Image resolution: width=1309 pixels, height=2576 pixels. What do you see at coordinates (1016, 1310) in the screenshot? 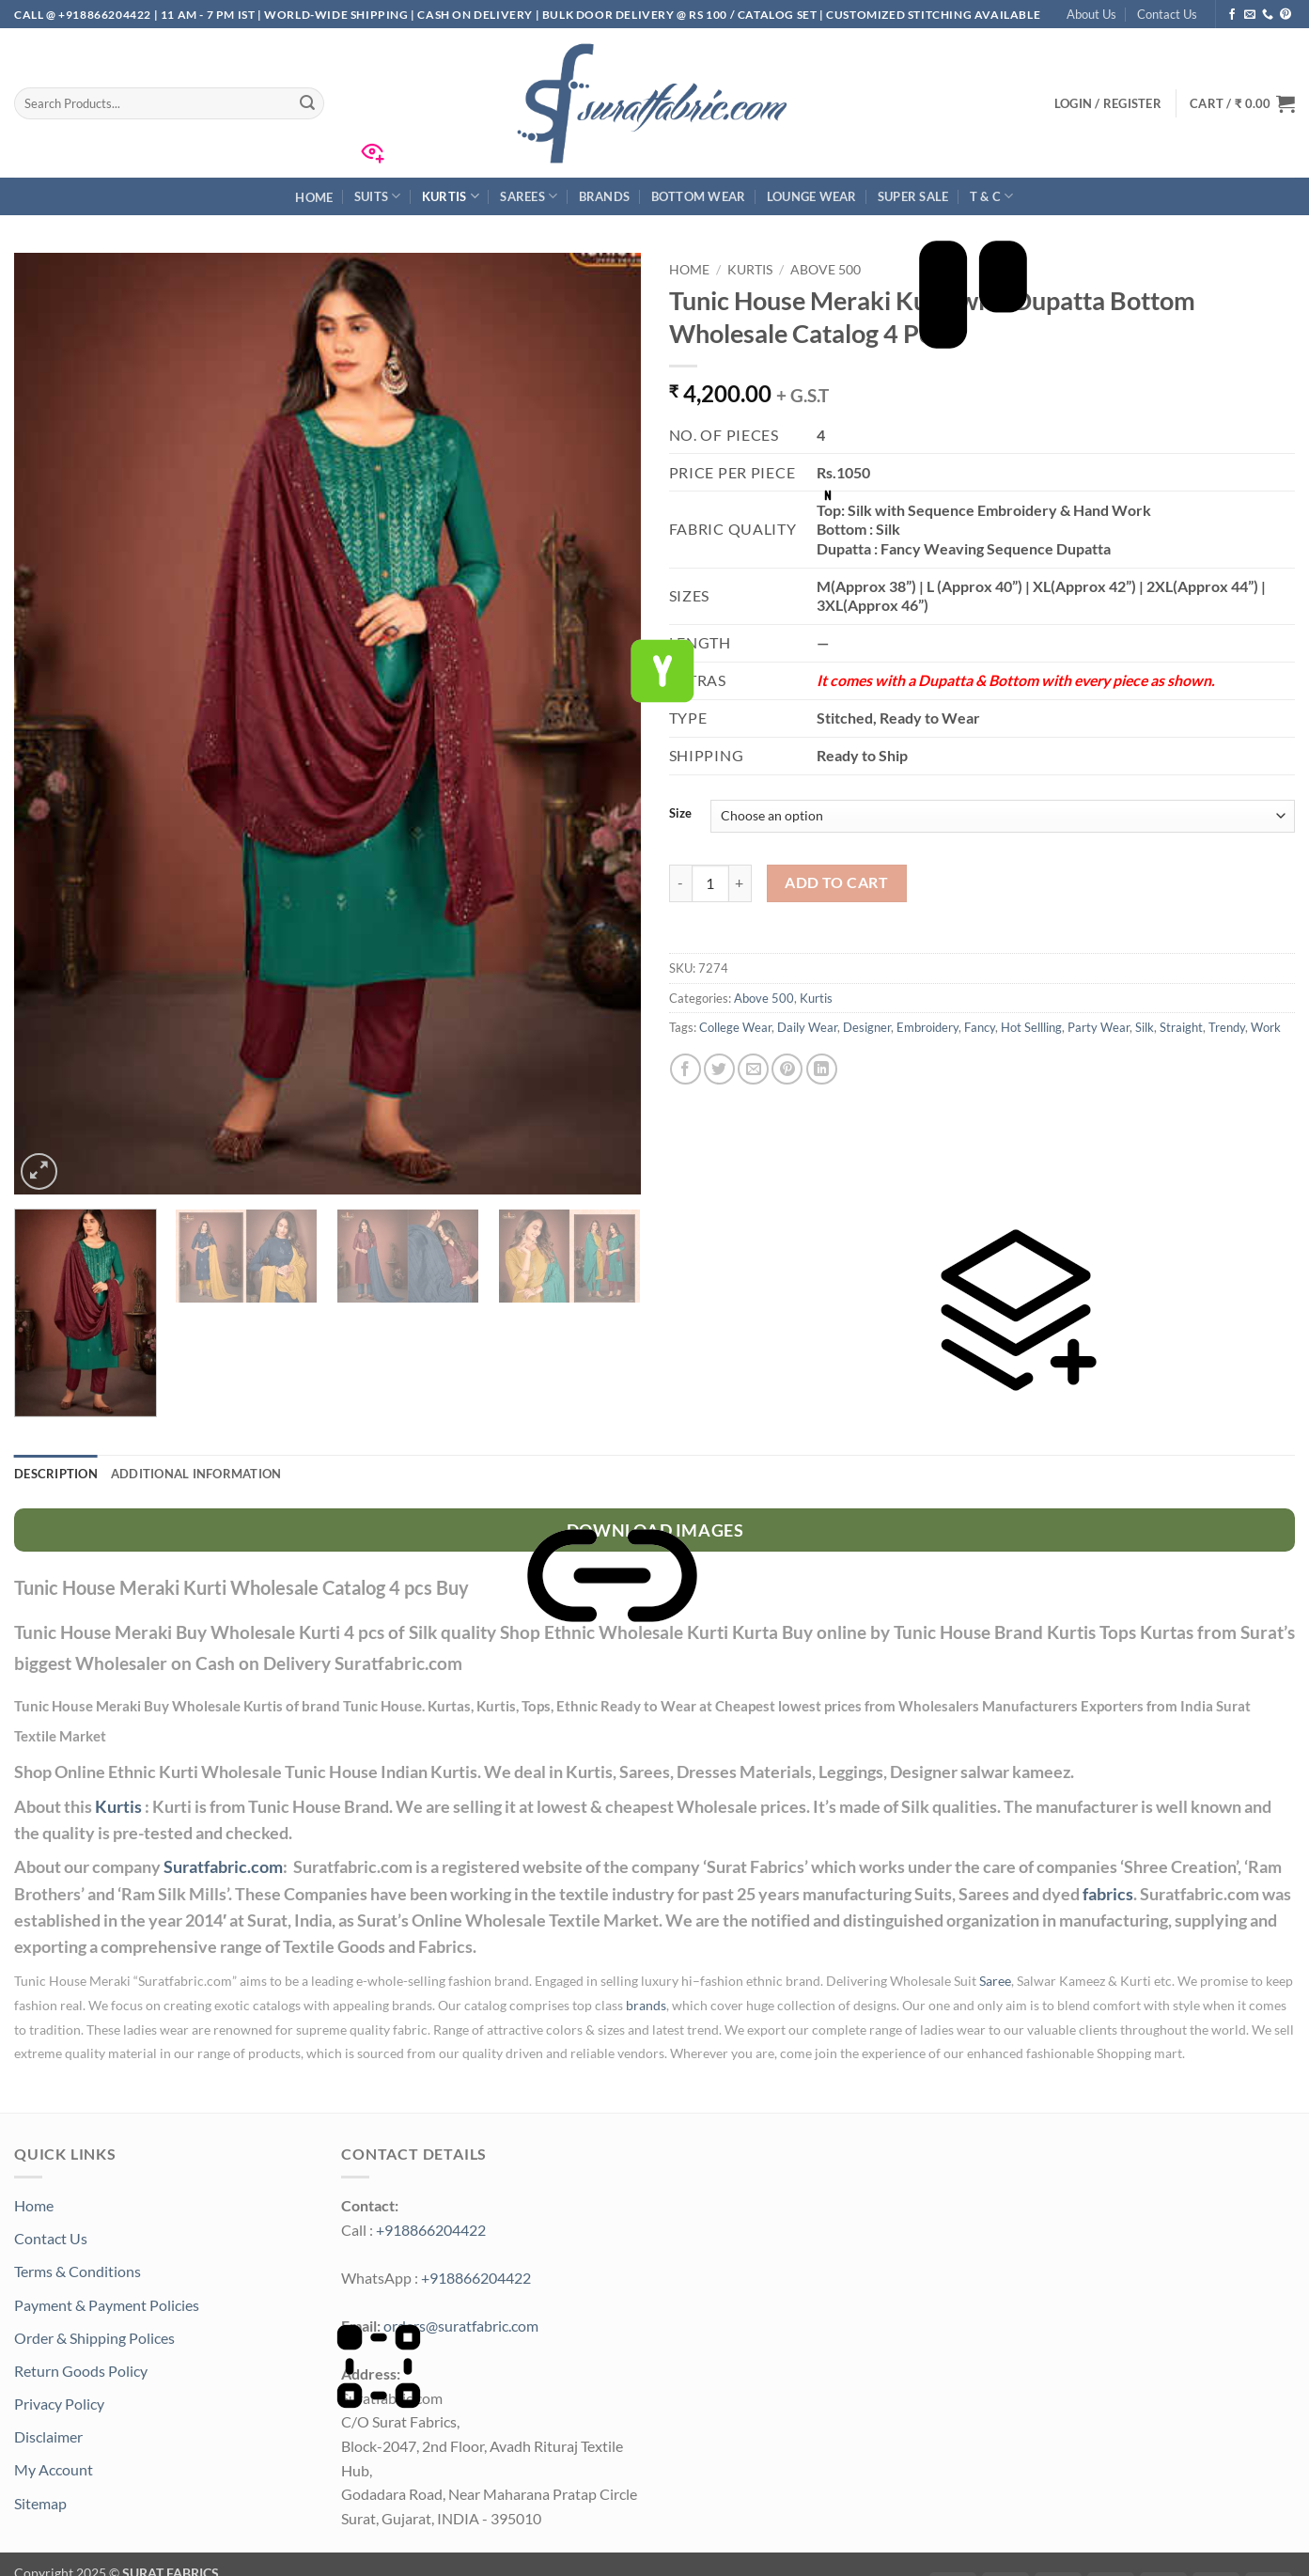
I see `add a new layer to the stack` at bounding box center [1016, 1310].